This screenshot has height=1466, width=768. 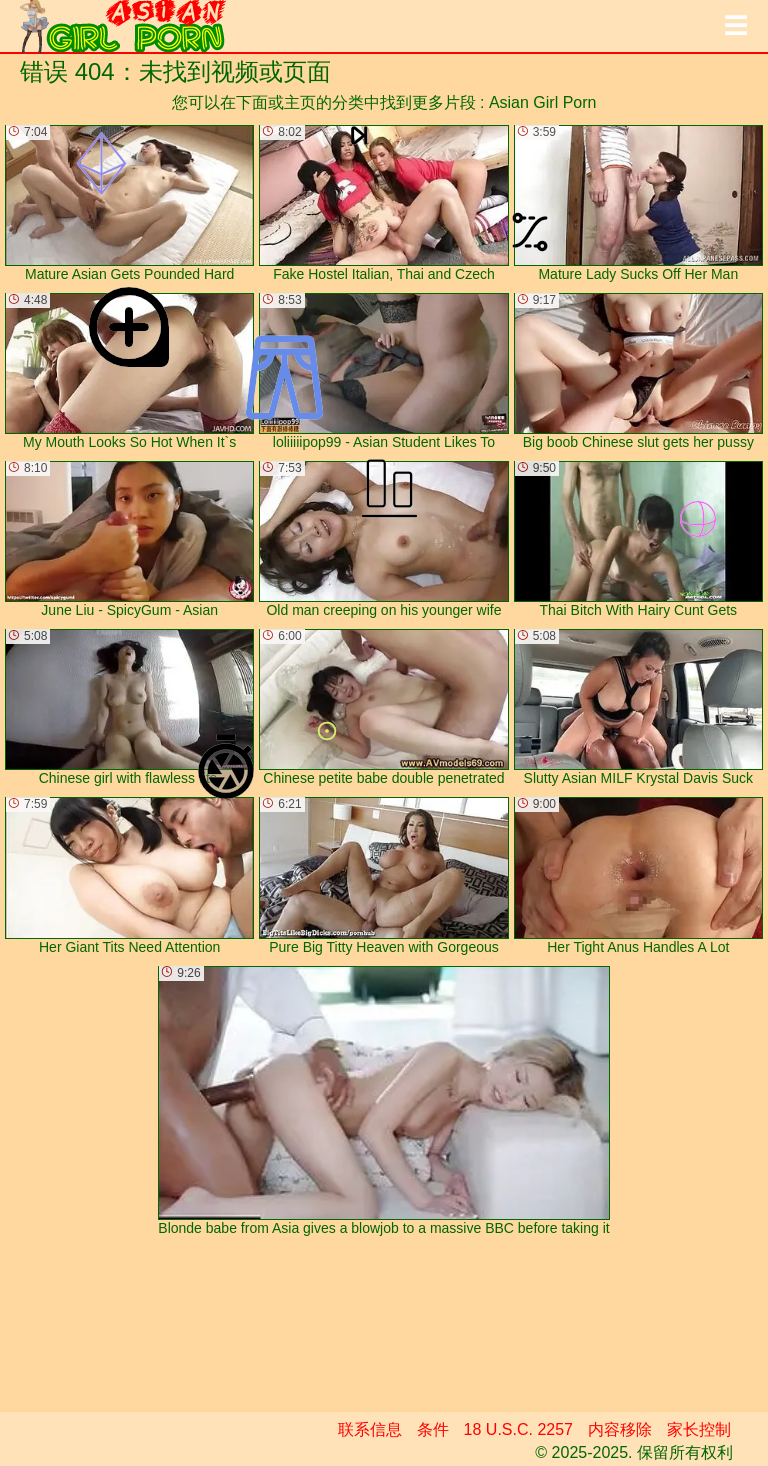 What do you see at coordinates (698, 519) in the screenshot?
I see `access globe or world view` at bounding box center [698, 519].